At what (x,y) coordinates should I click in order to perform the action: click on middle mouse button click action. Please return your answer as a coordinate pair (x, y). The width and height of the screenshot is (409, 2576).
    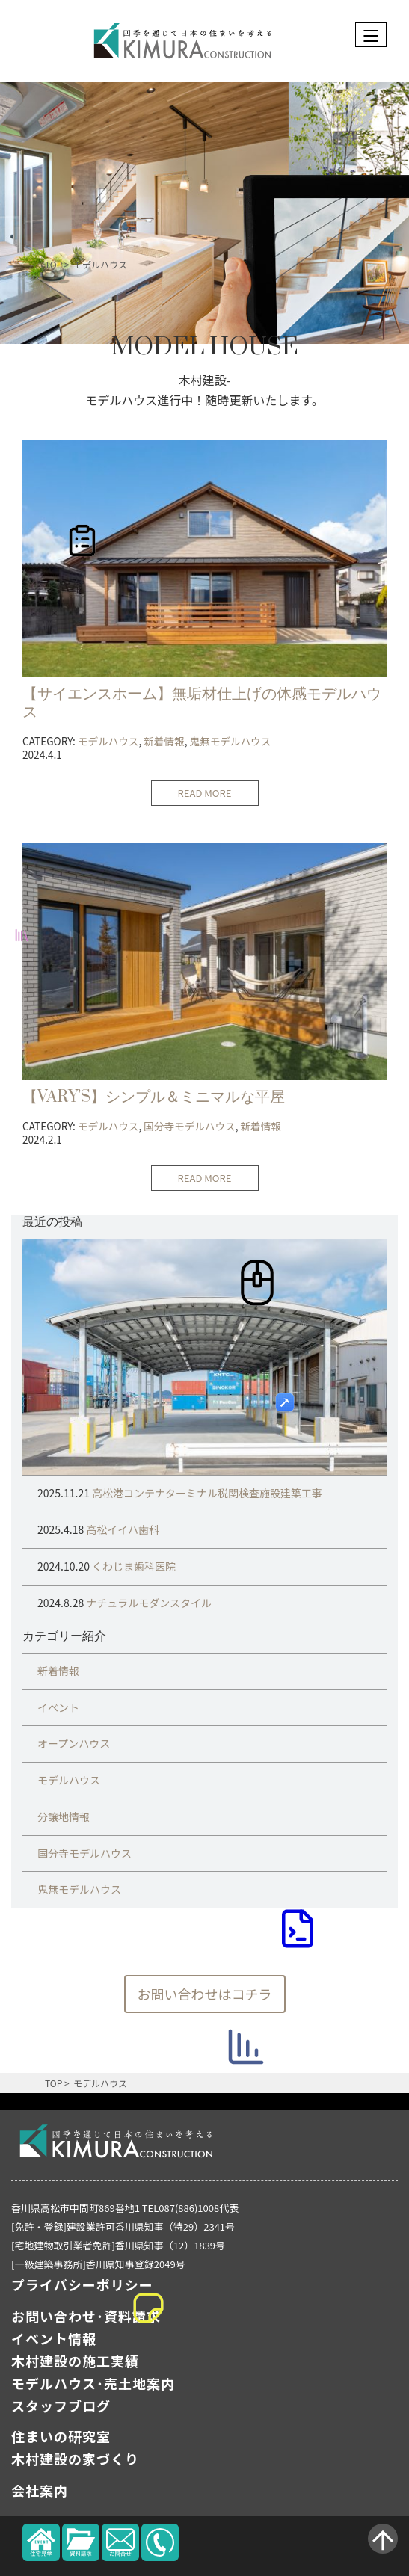
    Looking at the image, I should click on (257, 1283).